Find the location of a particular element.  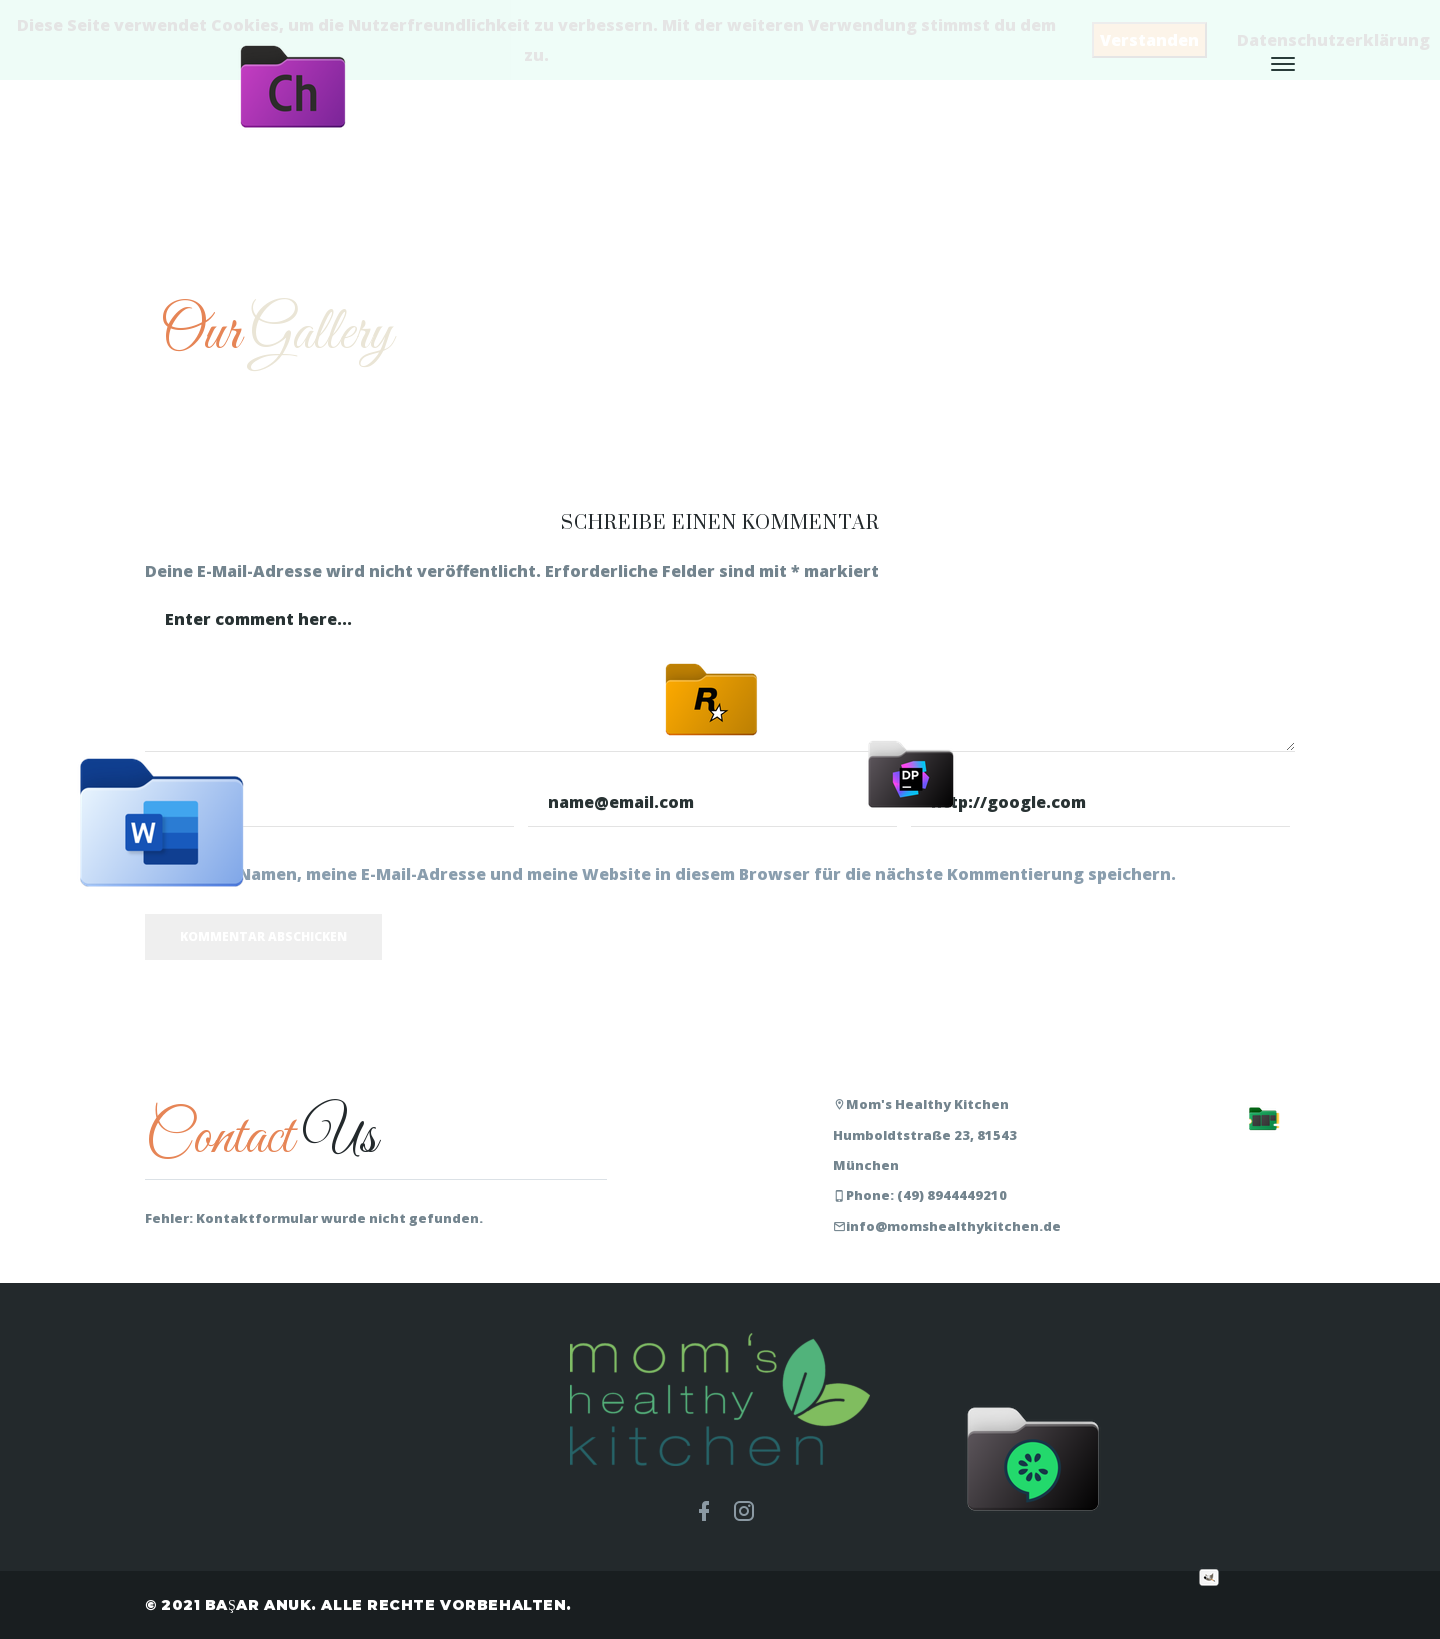

folder containing Rockstar Games files or installations is located at coordinates (711, 702).